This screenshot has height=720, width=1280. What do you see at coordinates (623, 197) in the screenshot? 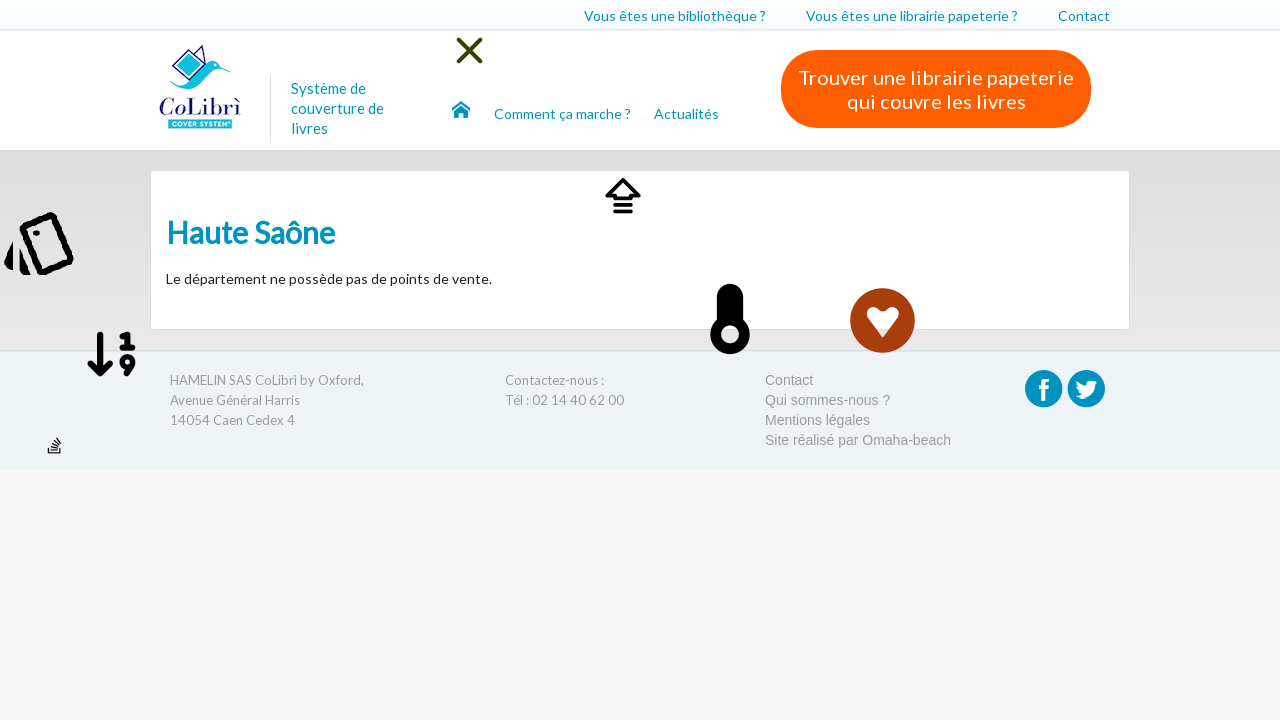
I see `upload multiple files` at bounding box center [623, 197].